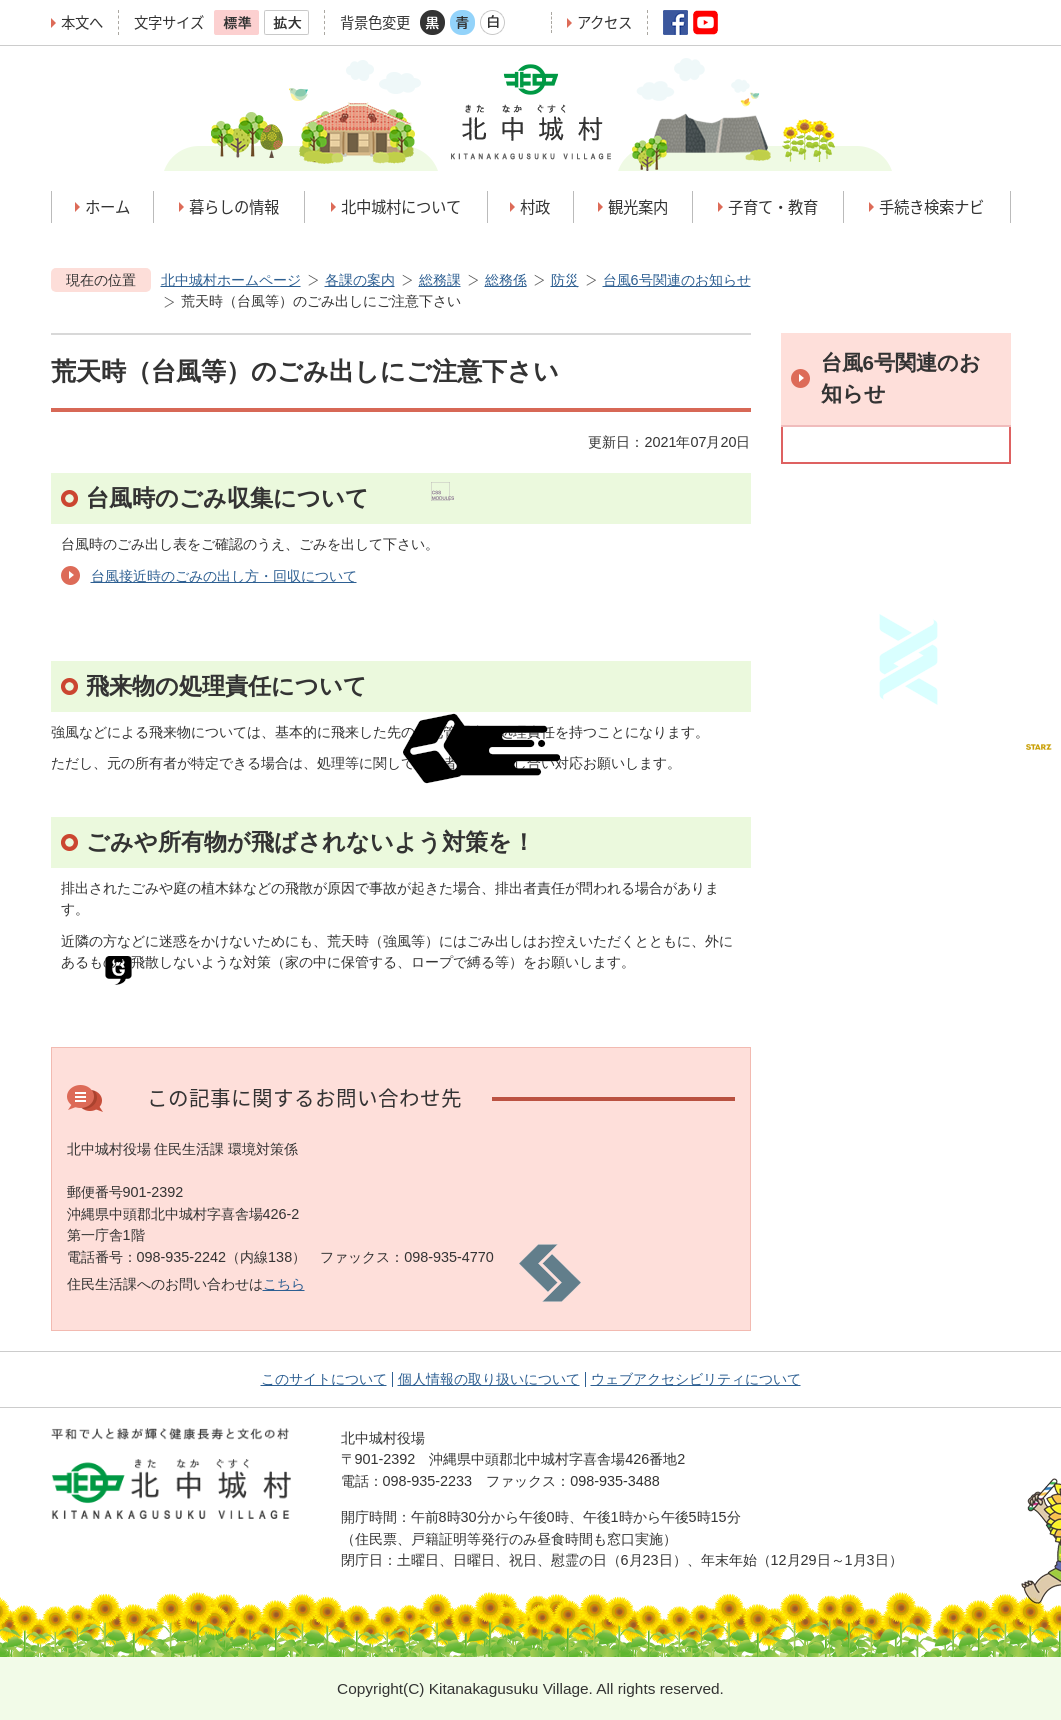 This screenshot has width=1061, height=1720. I want to click on link to GNU Social profile, so click(118, 970).